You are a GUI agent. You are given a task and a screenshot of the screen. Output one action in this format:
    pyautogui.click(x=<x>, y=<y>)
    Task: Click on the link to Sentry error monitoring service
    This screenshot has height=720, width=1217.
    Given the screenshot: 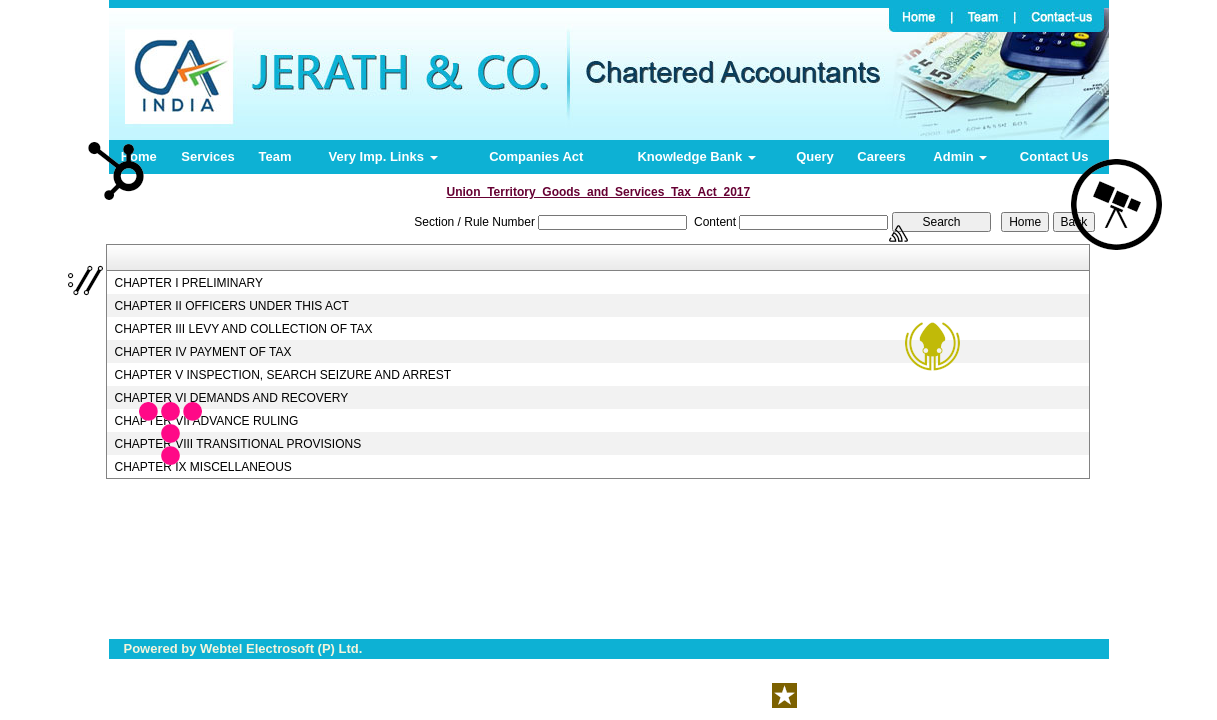 What is the action you would take?
    pyautogui.click(x=898, y=233)
    